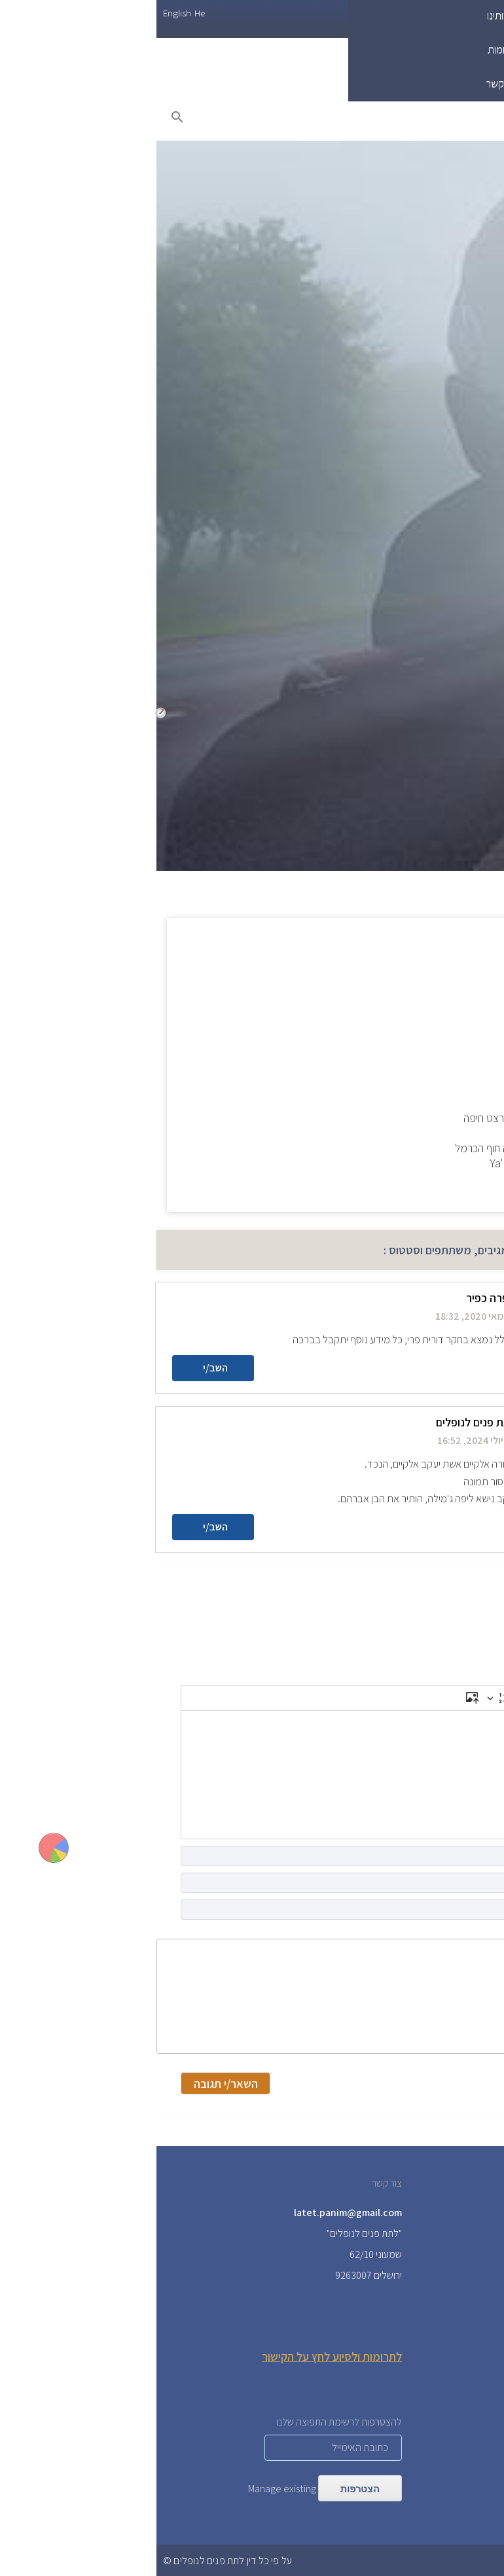 Image resolution: width=504 pixels, height=2576 pixels. What do you see at coordinates (160, 713) in the screenshot?
I see `open sysprof system profiler` at bounding box center [160, 713].